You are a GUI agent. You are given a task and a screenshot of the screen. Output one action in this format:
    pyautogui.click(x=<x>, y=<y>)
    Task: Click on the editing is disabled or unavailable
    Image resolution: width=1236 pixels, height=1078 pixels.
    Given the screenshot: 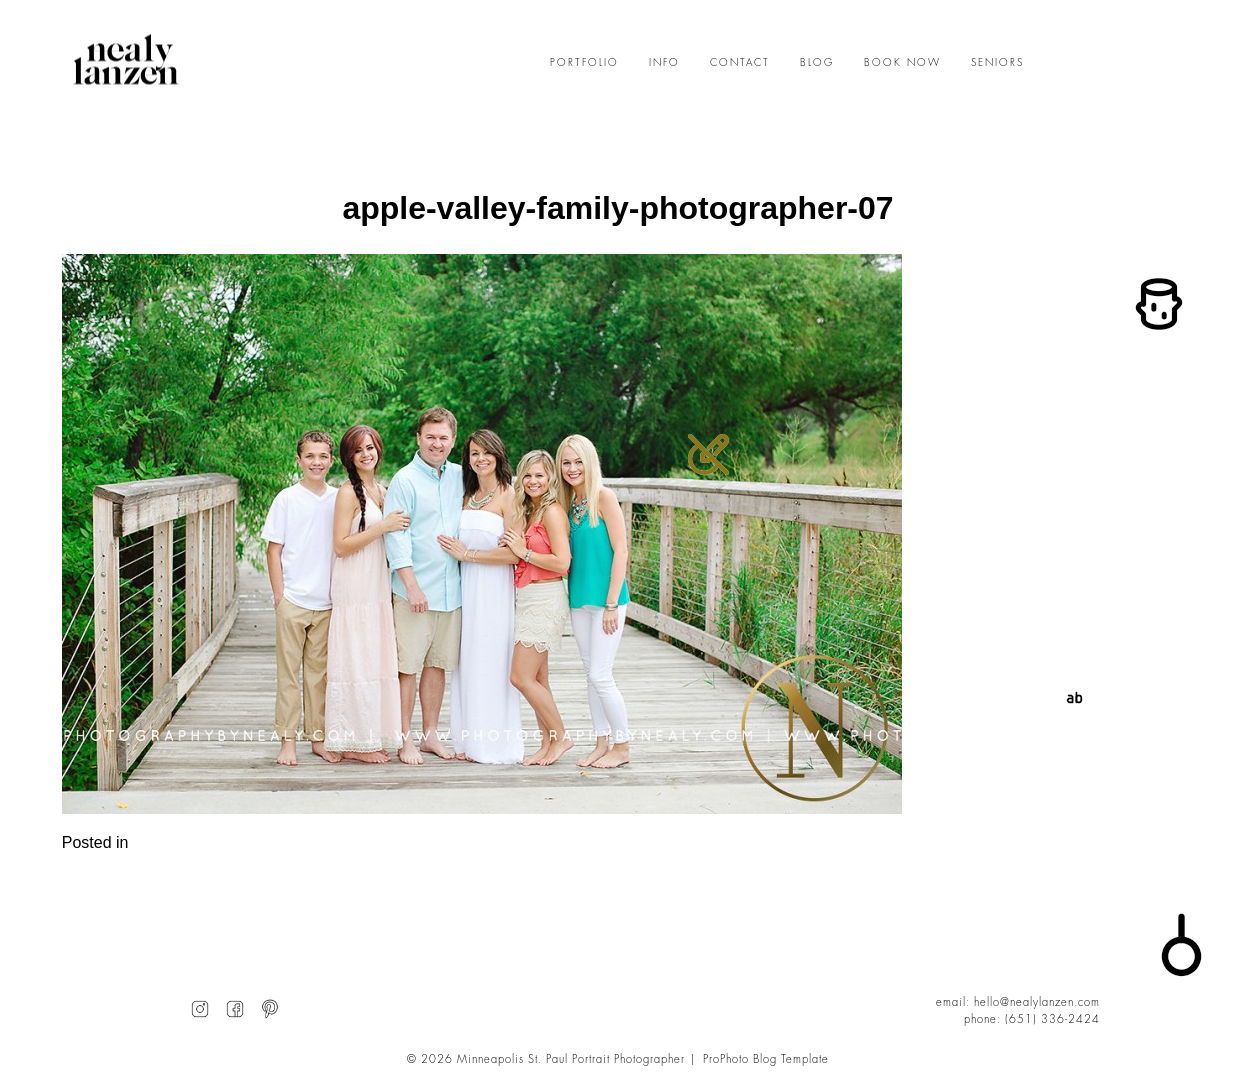 What is the action you would take?
    pyautogui.click(x=708, y=454)
    